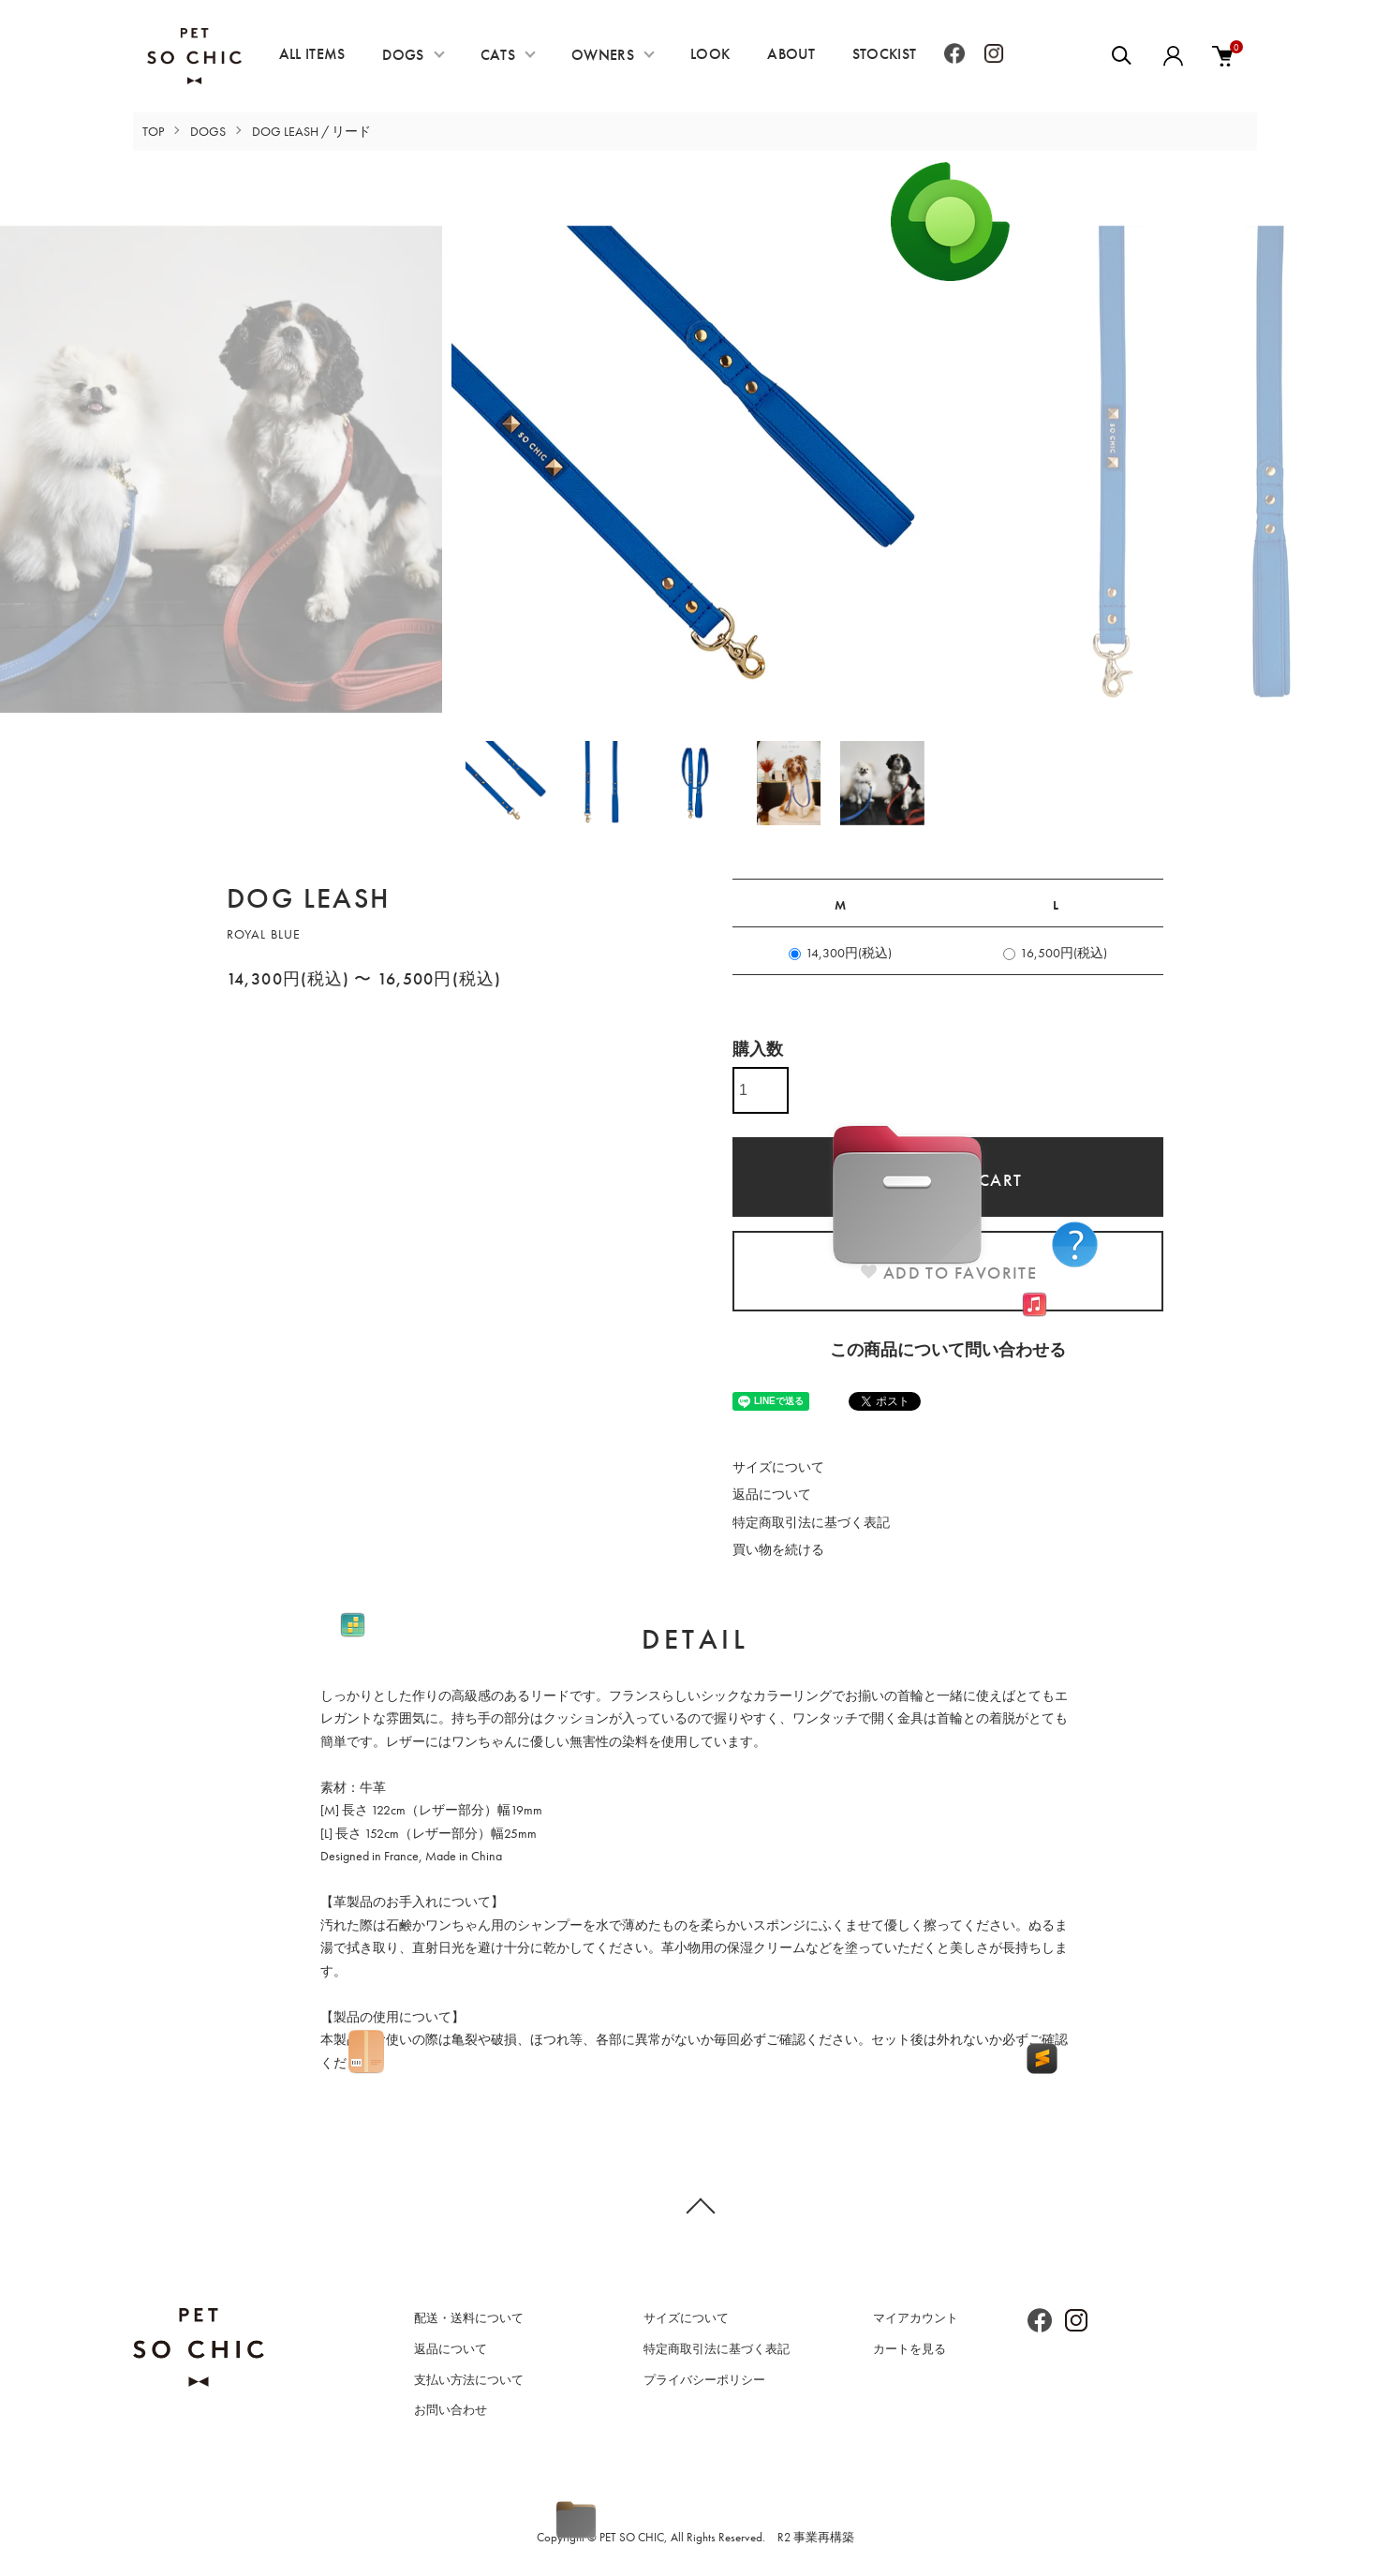 The width and height of the screenshot is (1390, 2576). What do you see at coordinates (352, 1624) in the screenshot?
I see `launch quadrapassel tetris-style puzzle game` at bounding box center [352, 1624].